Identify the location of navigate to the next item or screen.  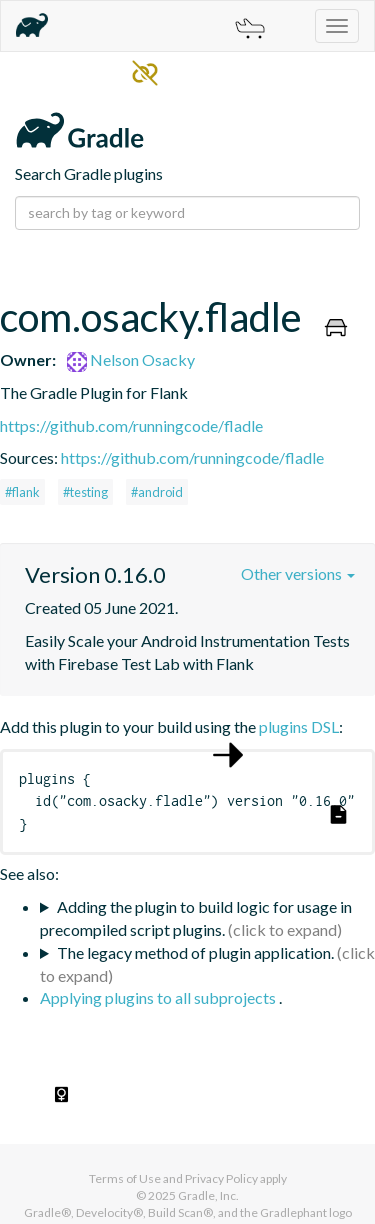
(228, 755).